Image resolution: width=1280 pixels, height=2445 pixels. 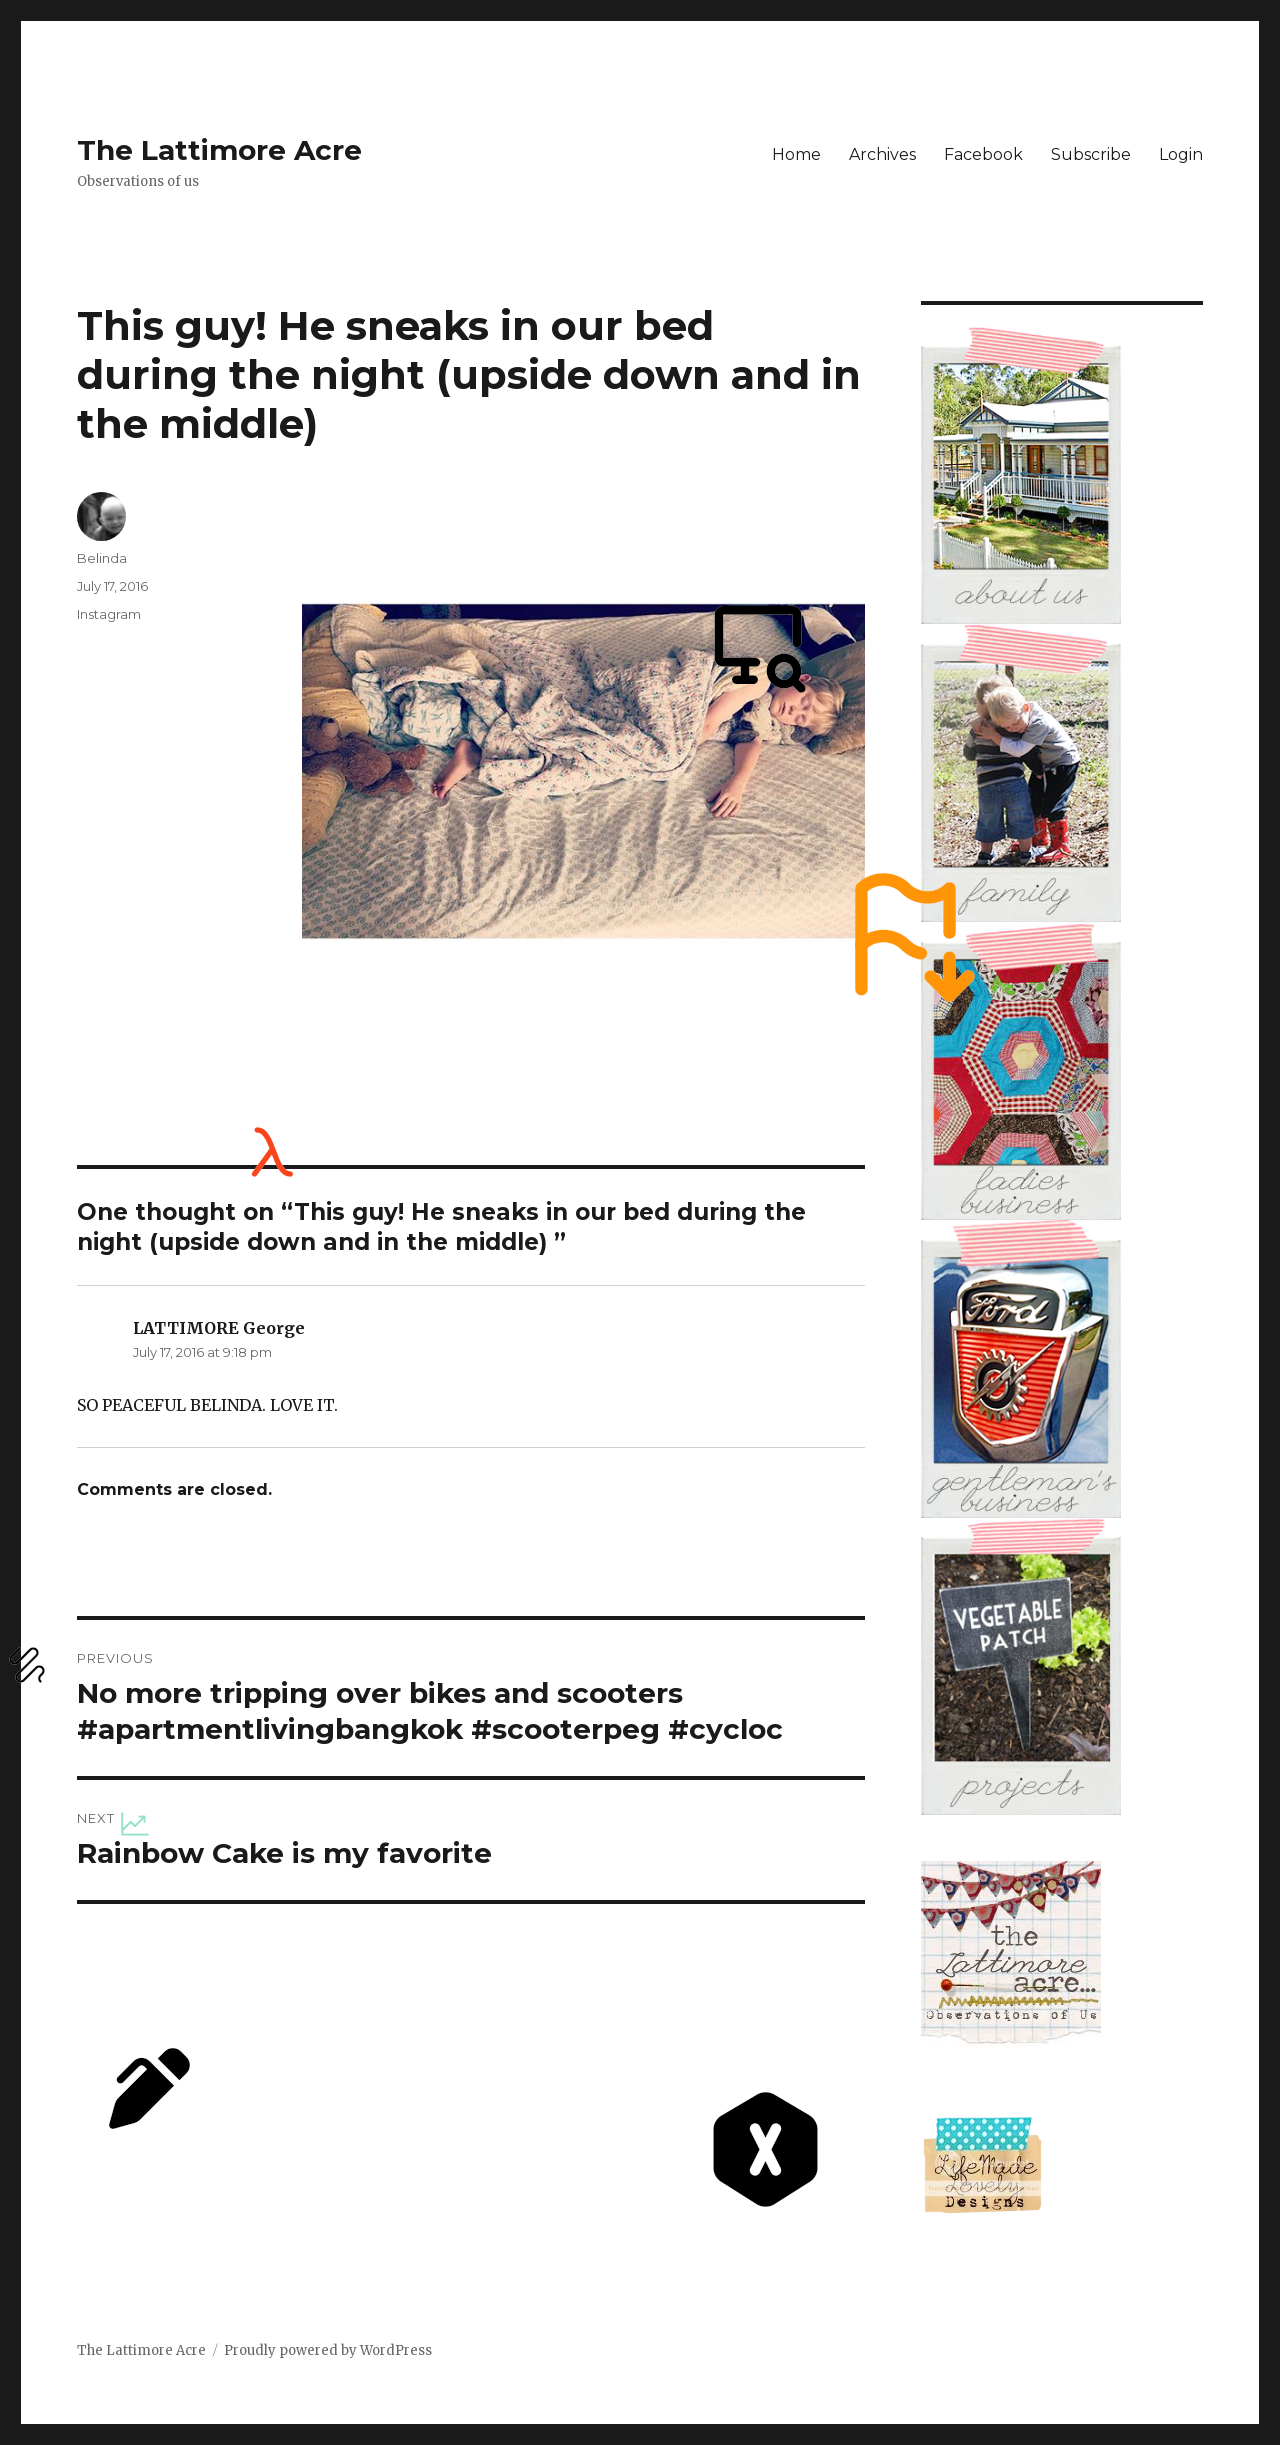 I want to click on edit or modify content, so click(x=149, y=2088).